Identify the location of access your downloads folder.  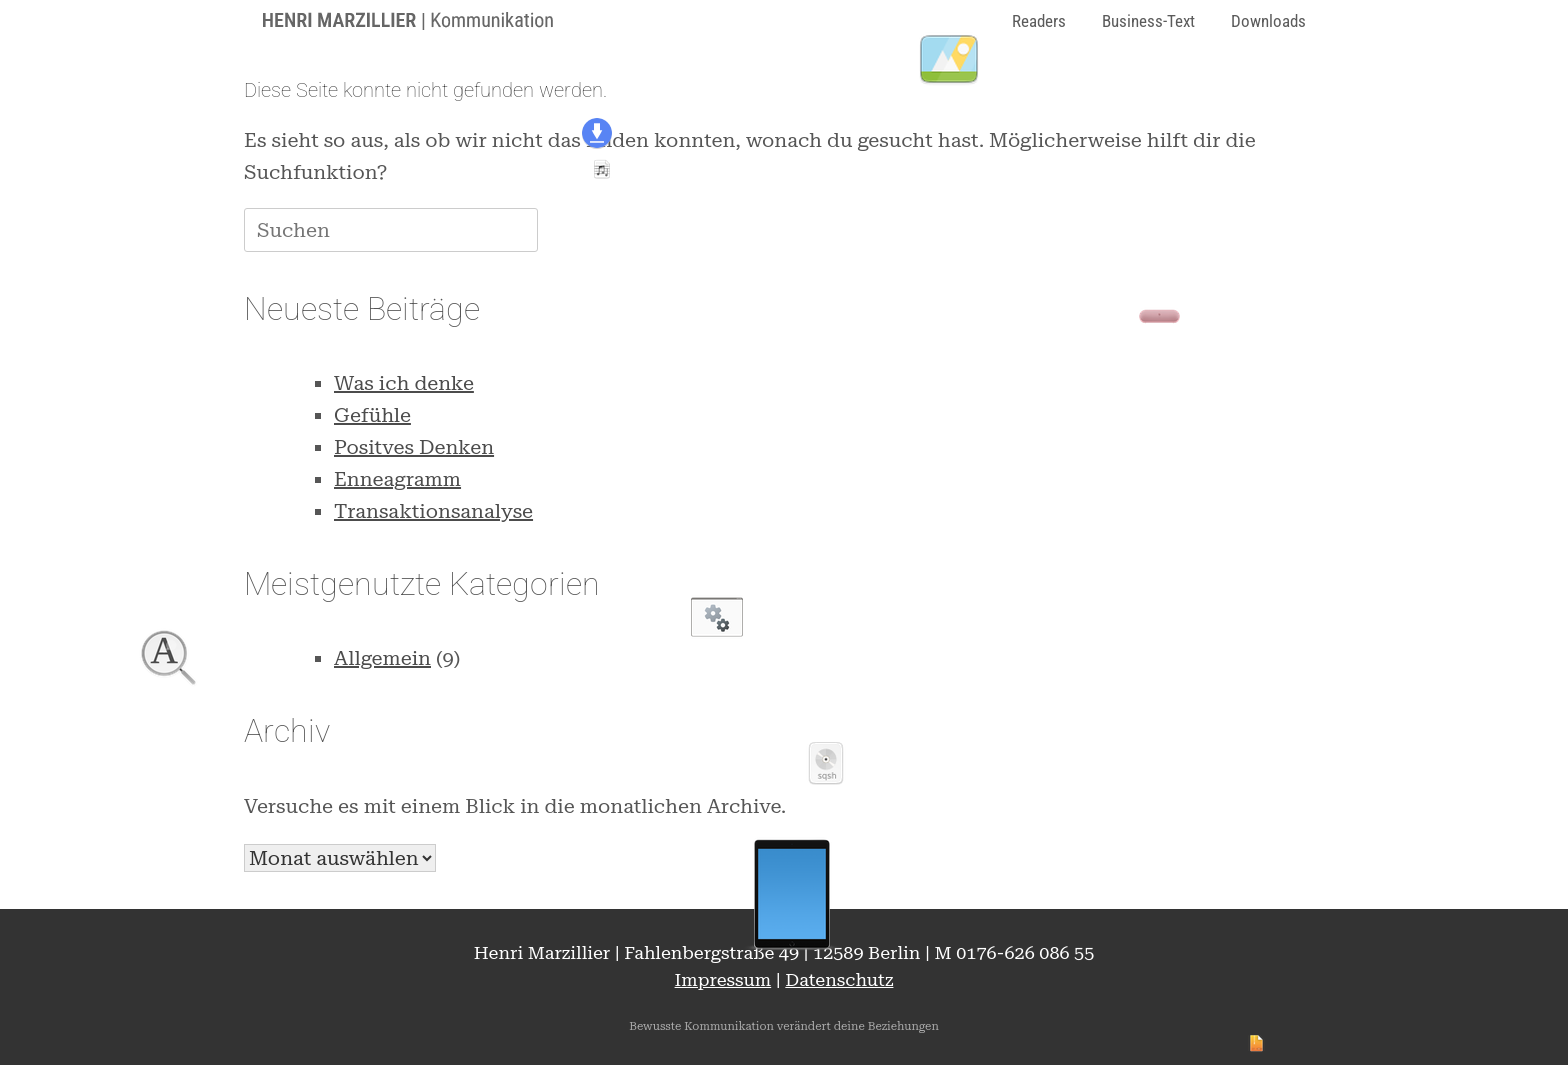
(597, 133).